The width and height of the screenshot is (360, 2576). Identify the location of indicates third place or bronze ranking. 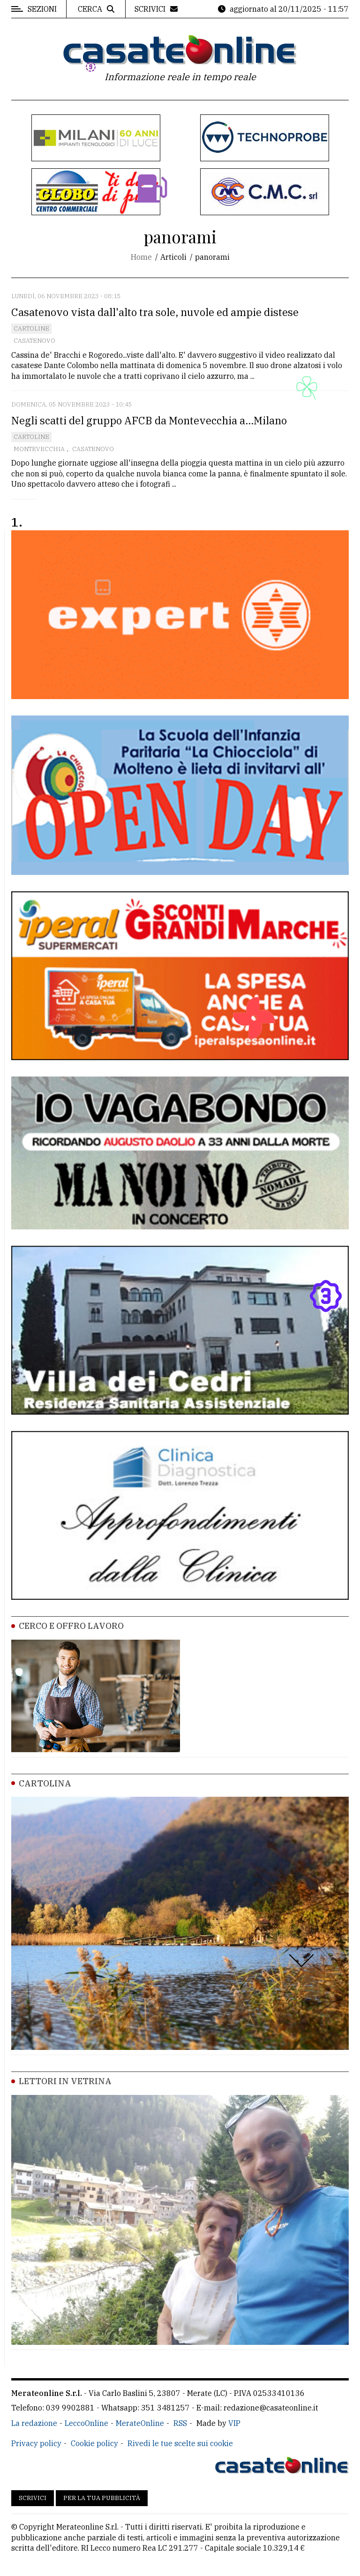
(326, 1296).